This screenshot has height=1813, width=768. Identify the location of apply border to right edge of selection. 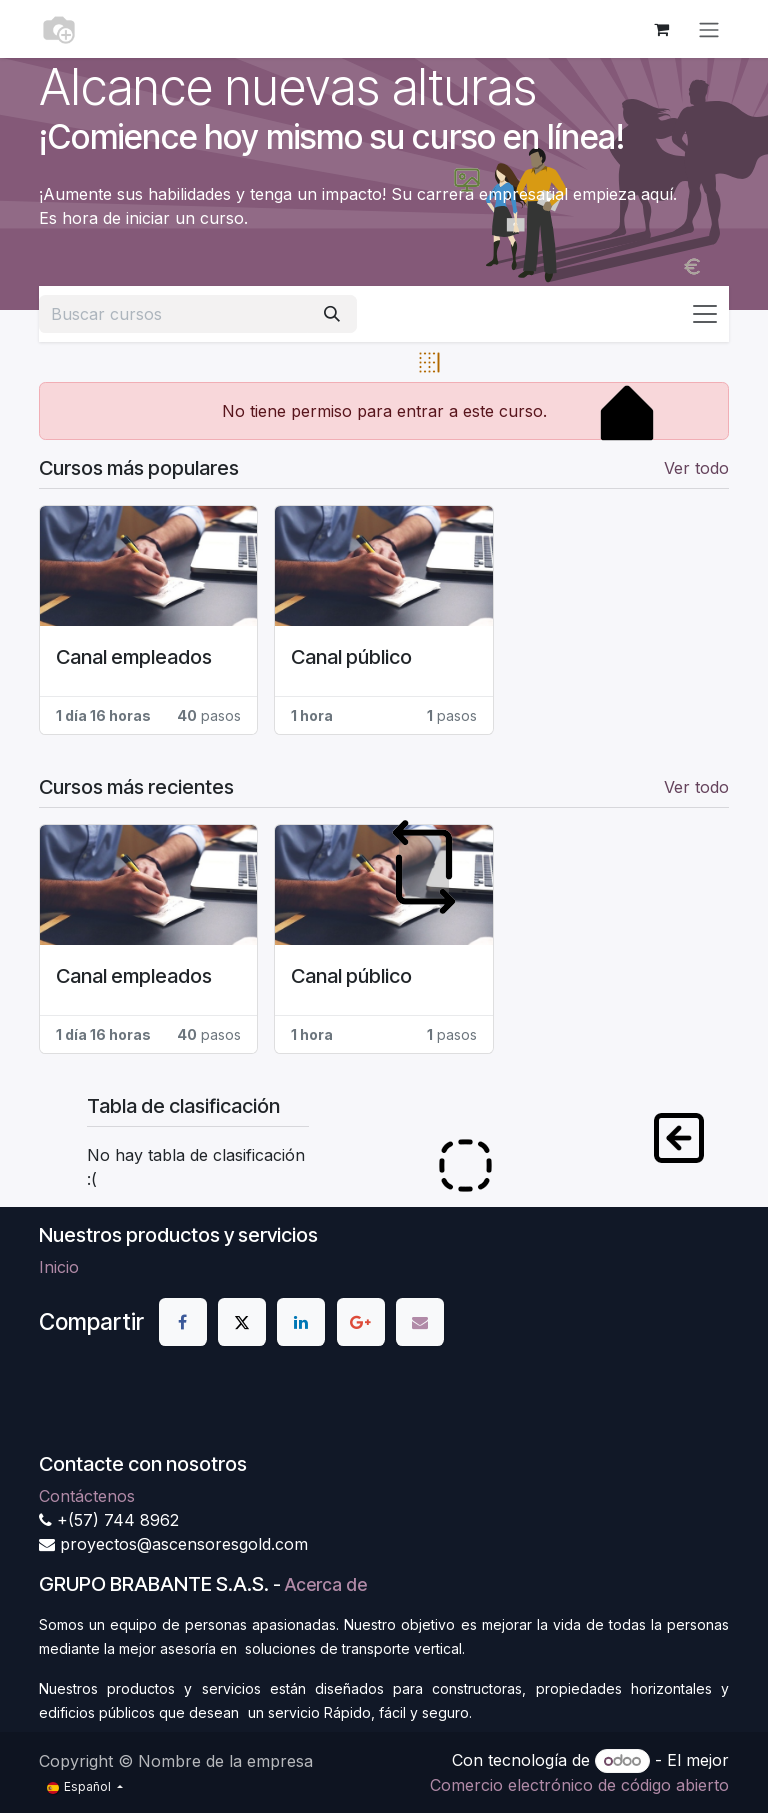
(429, 362).